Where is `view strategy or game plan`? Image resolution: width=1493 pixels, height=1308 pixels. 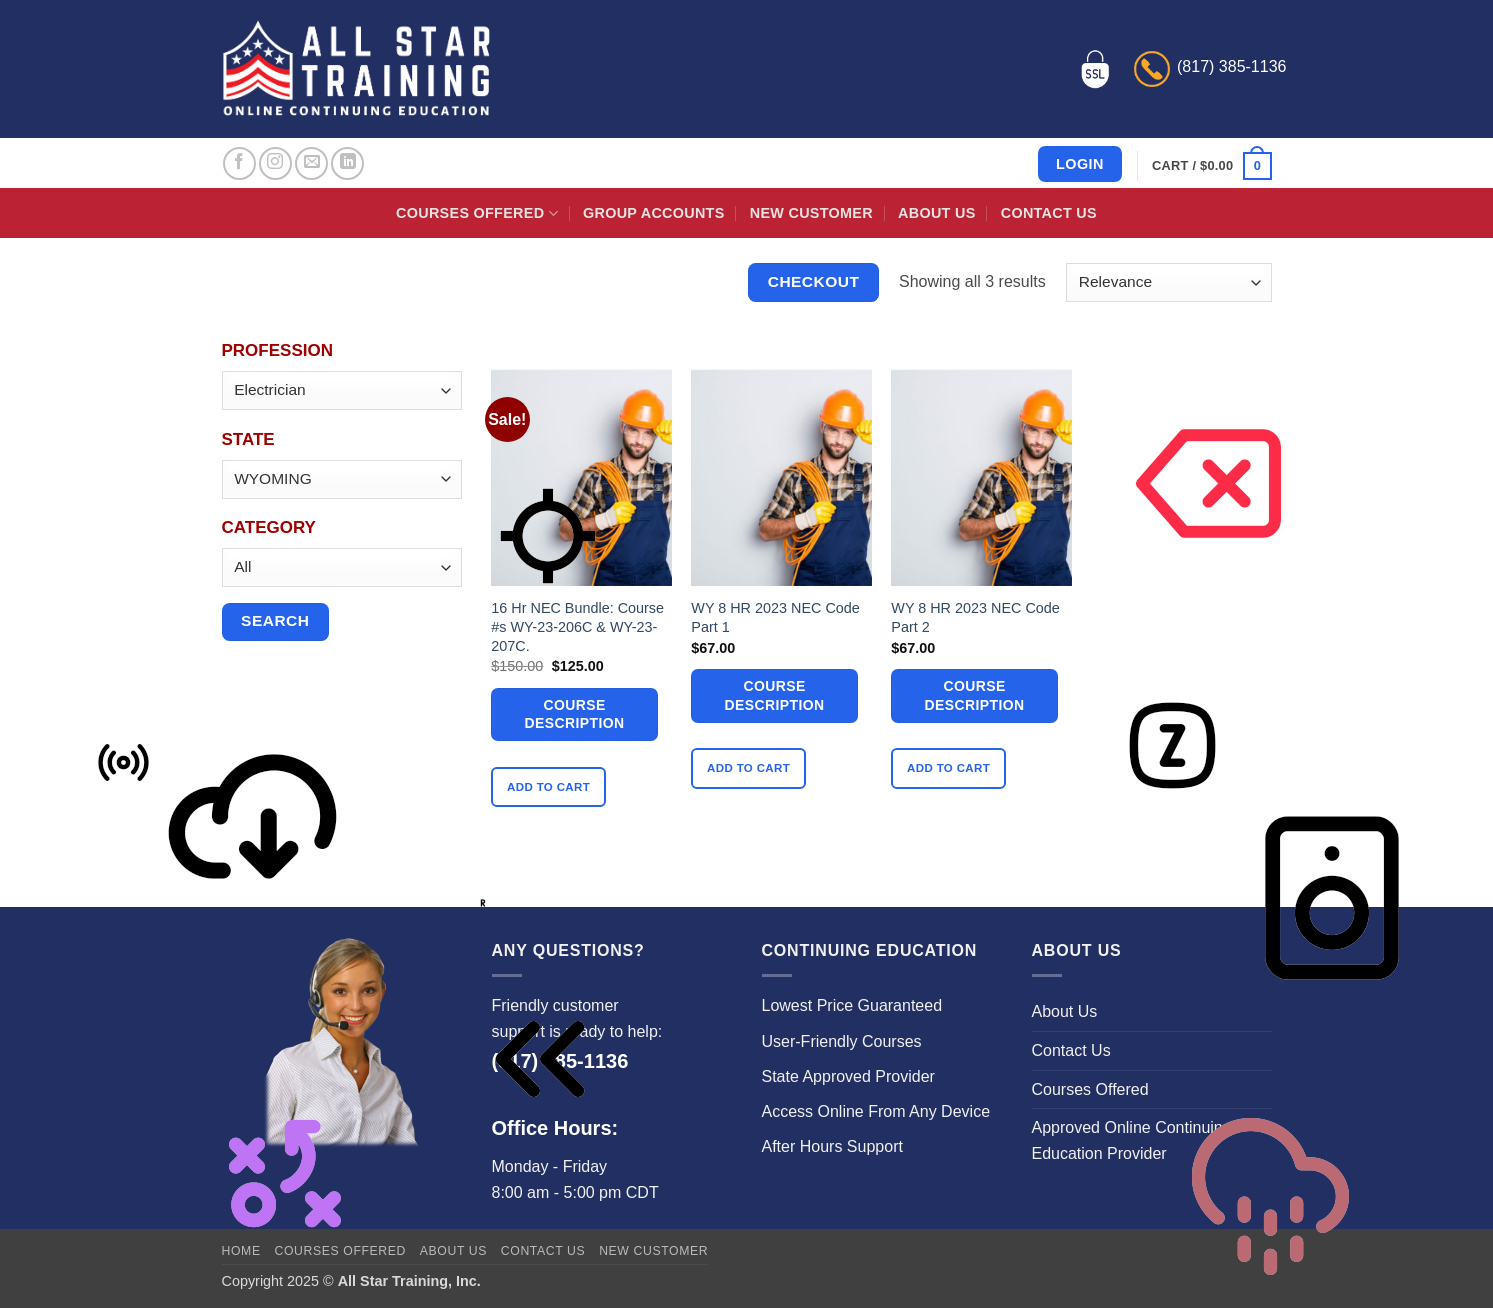
view strategy or game plan is located at coordinates (280, 1173).